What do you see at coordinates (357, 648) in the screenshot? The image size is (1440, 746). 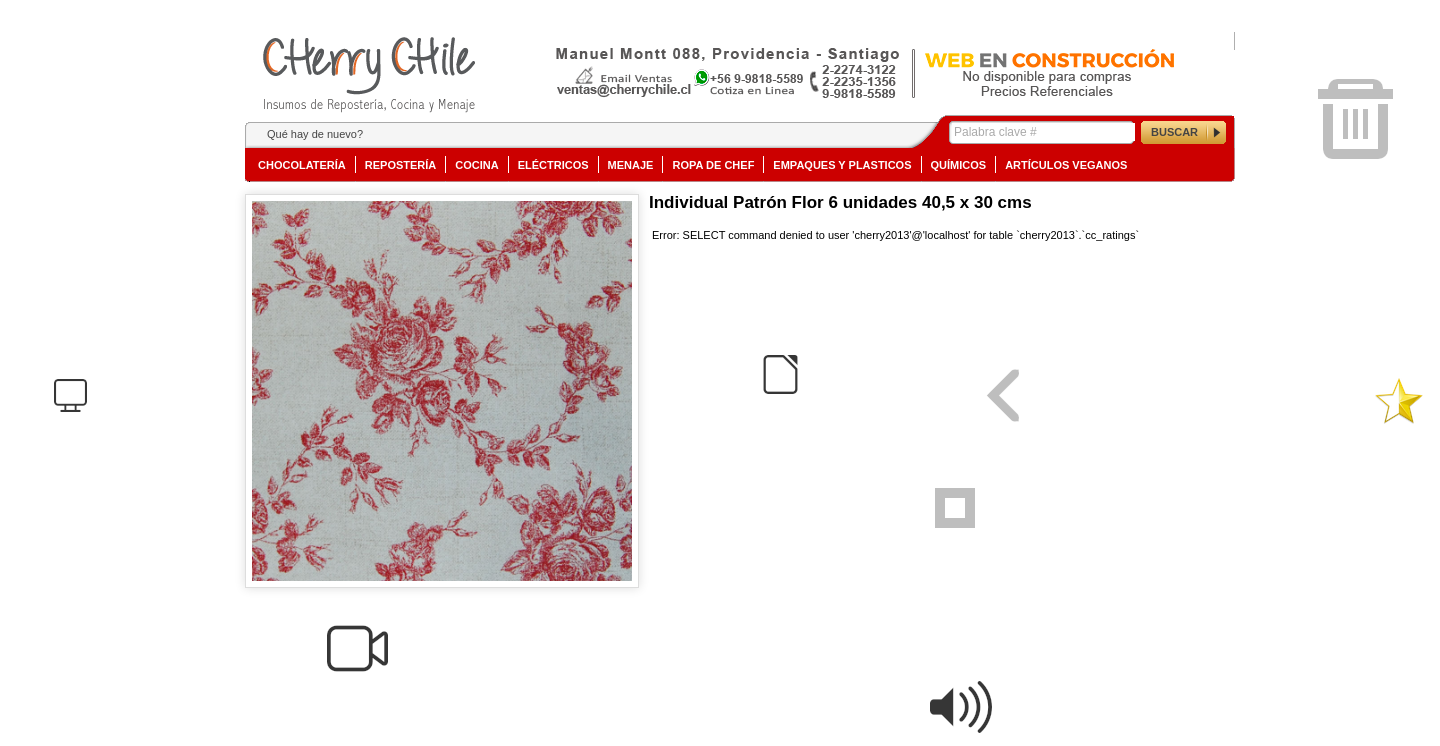 I see `start a video call` at bounding box center [357, 648].